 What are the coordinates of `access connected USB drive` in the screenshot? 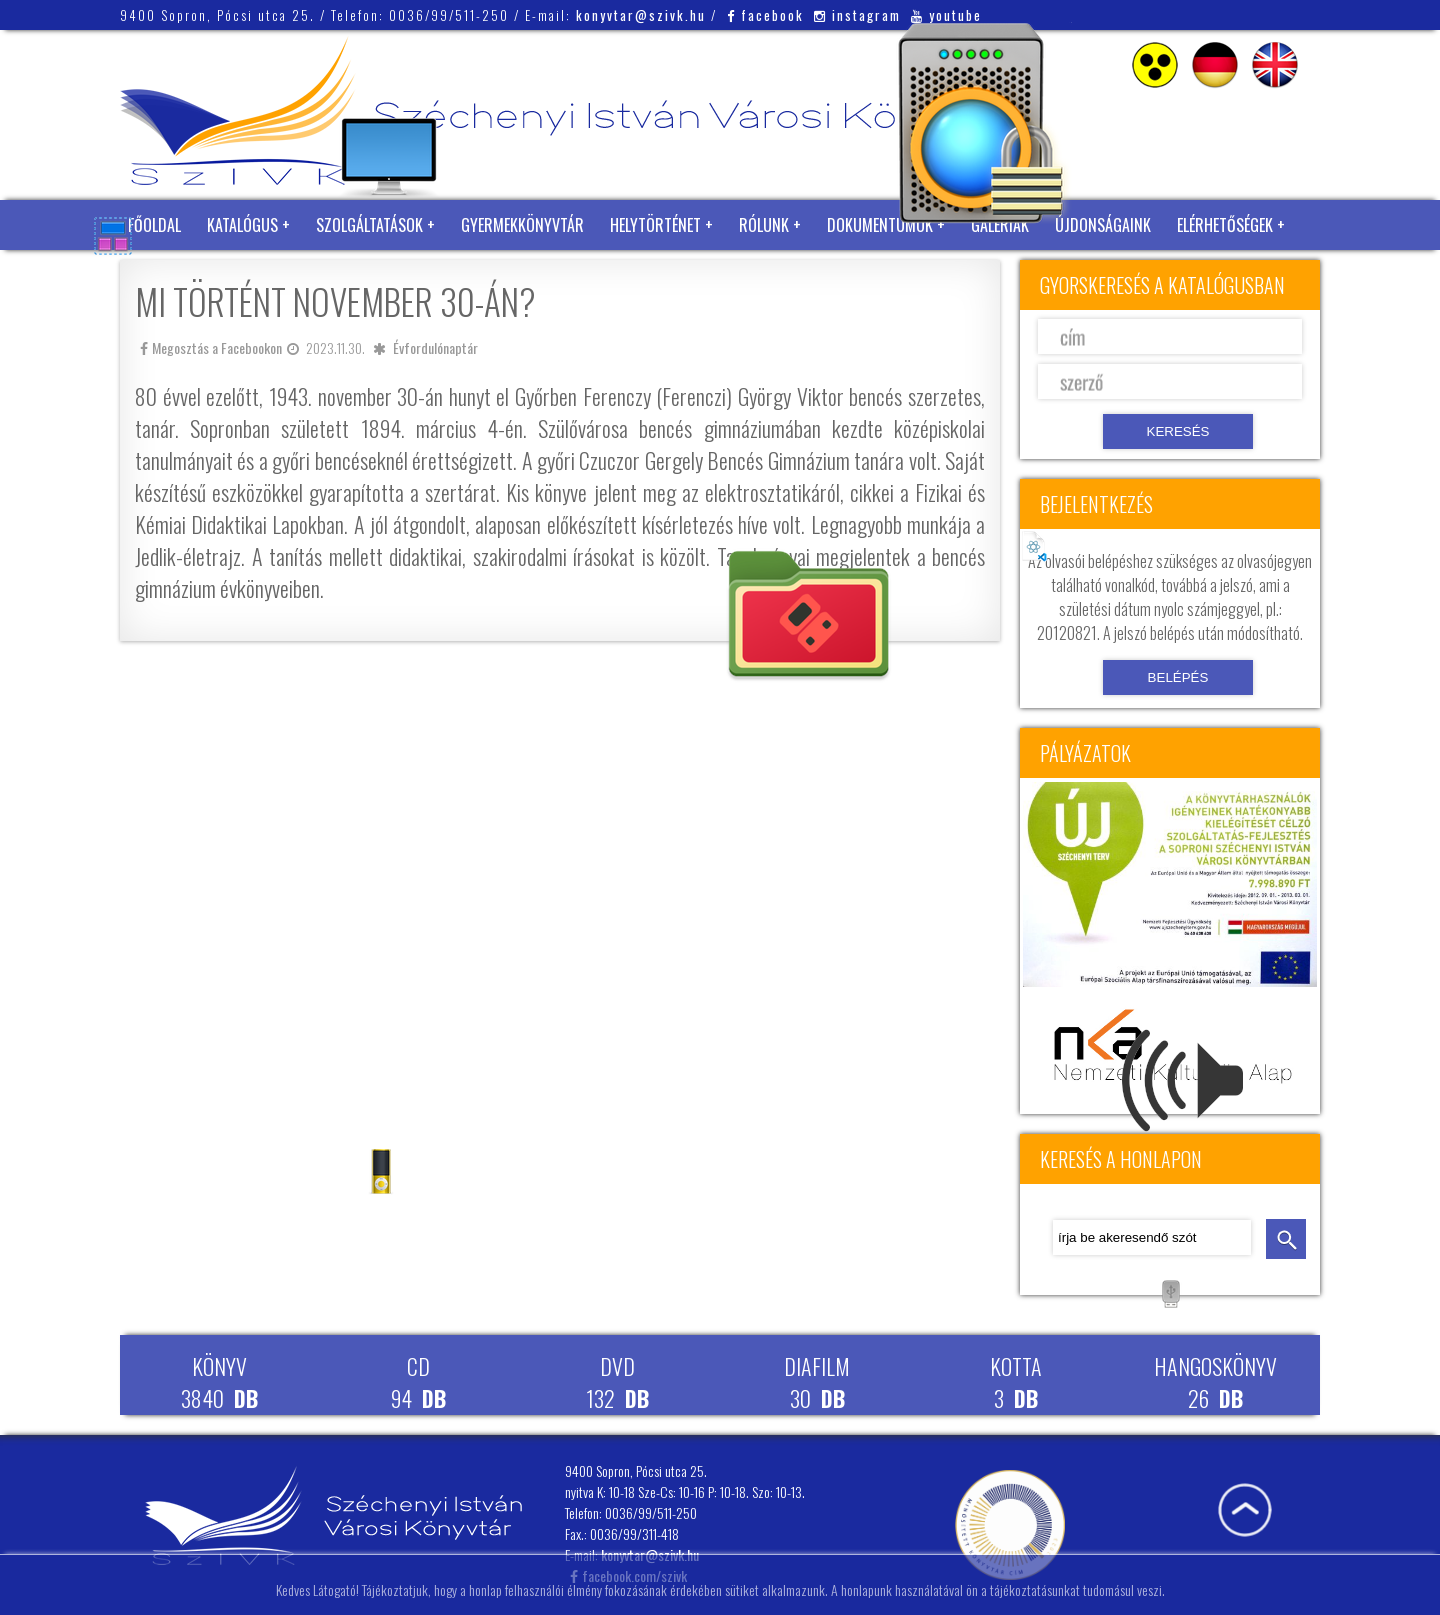 It's located at (1171, 1294).